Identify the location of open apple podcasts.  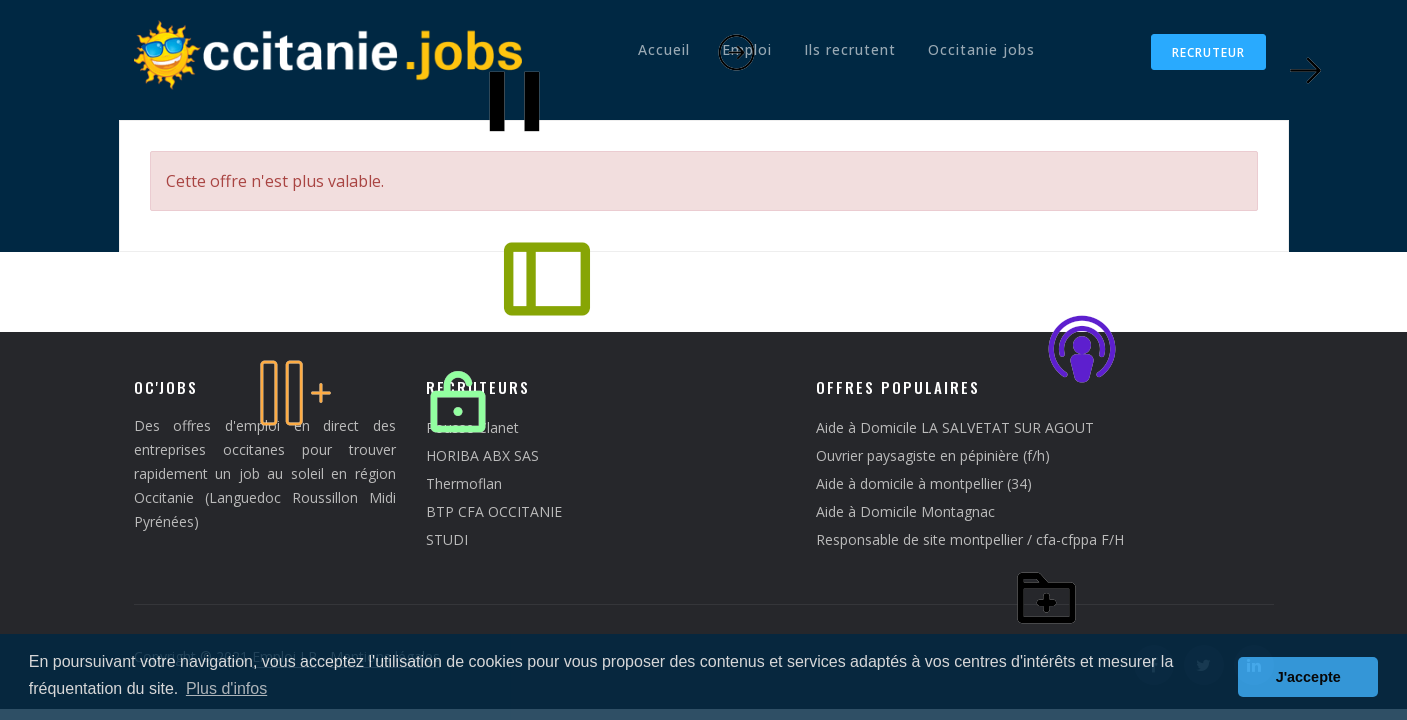
(1082, 349).